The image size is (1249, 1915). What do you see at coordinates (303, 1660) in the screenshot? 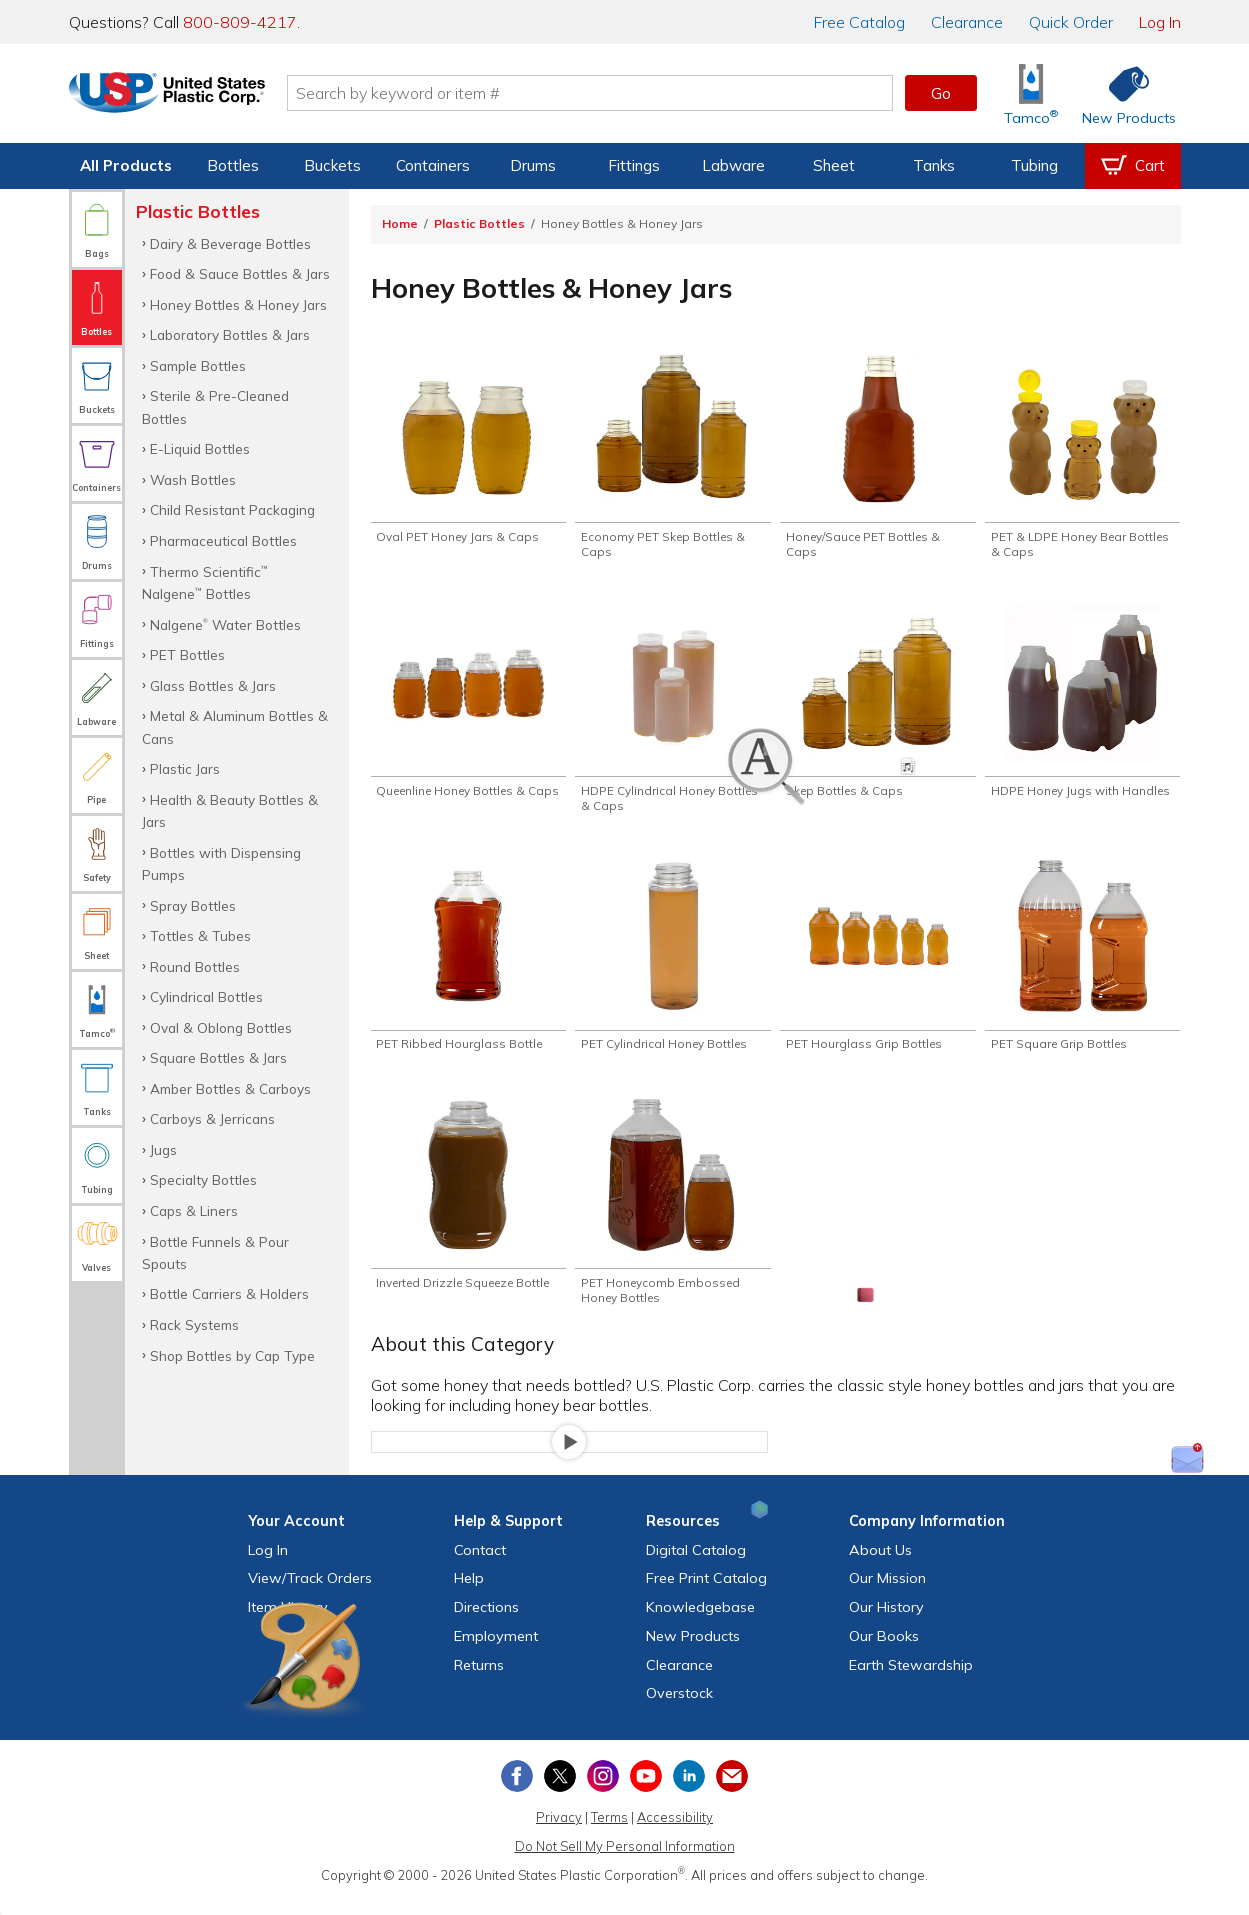
I see `open graphics or drawing applications` at bounding box center [303, 1660].